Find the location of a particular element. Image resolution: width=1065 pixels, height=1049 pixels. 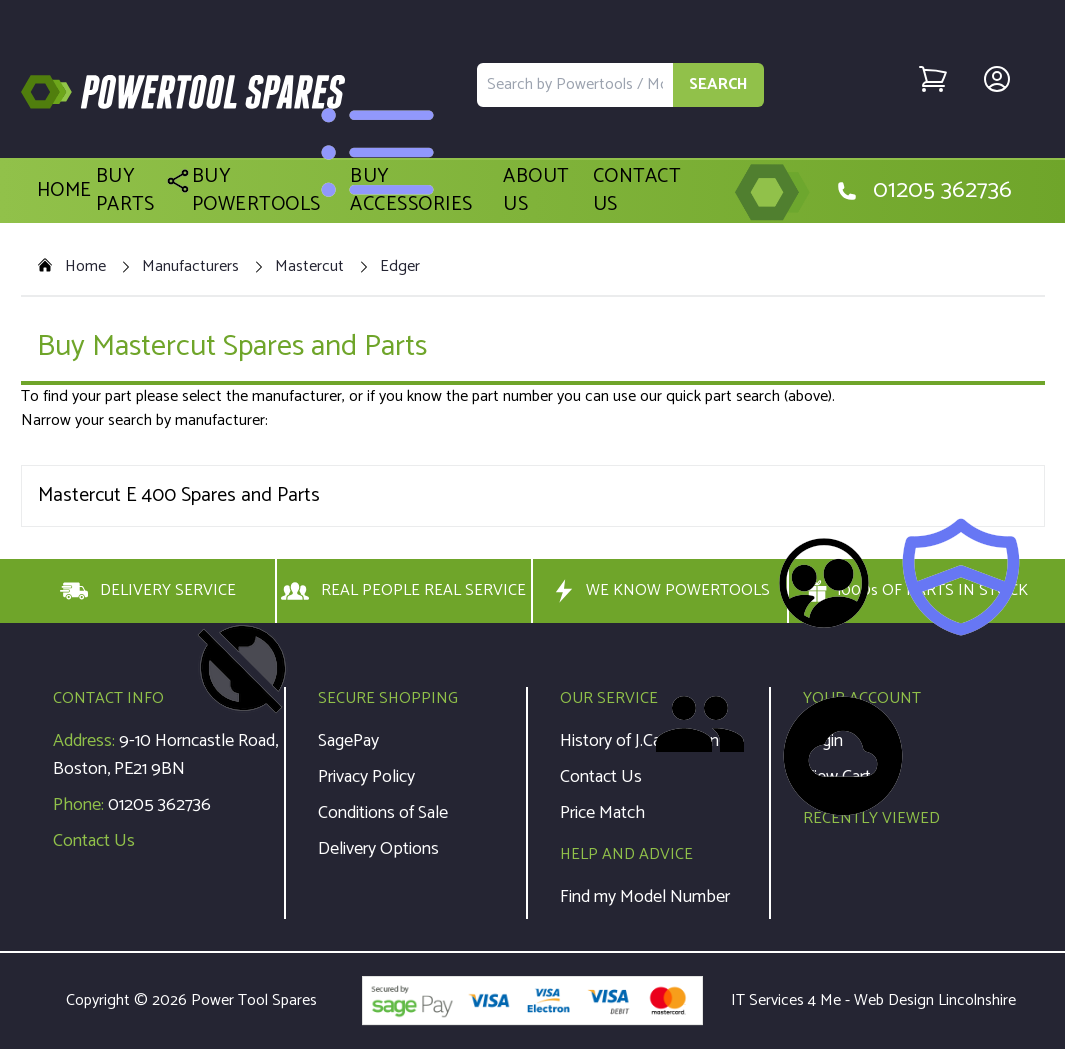

view items in a bulleted list format is located at coordinates (377, 152).